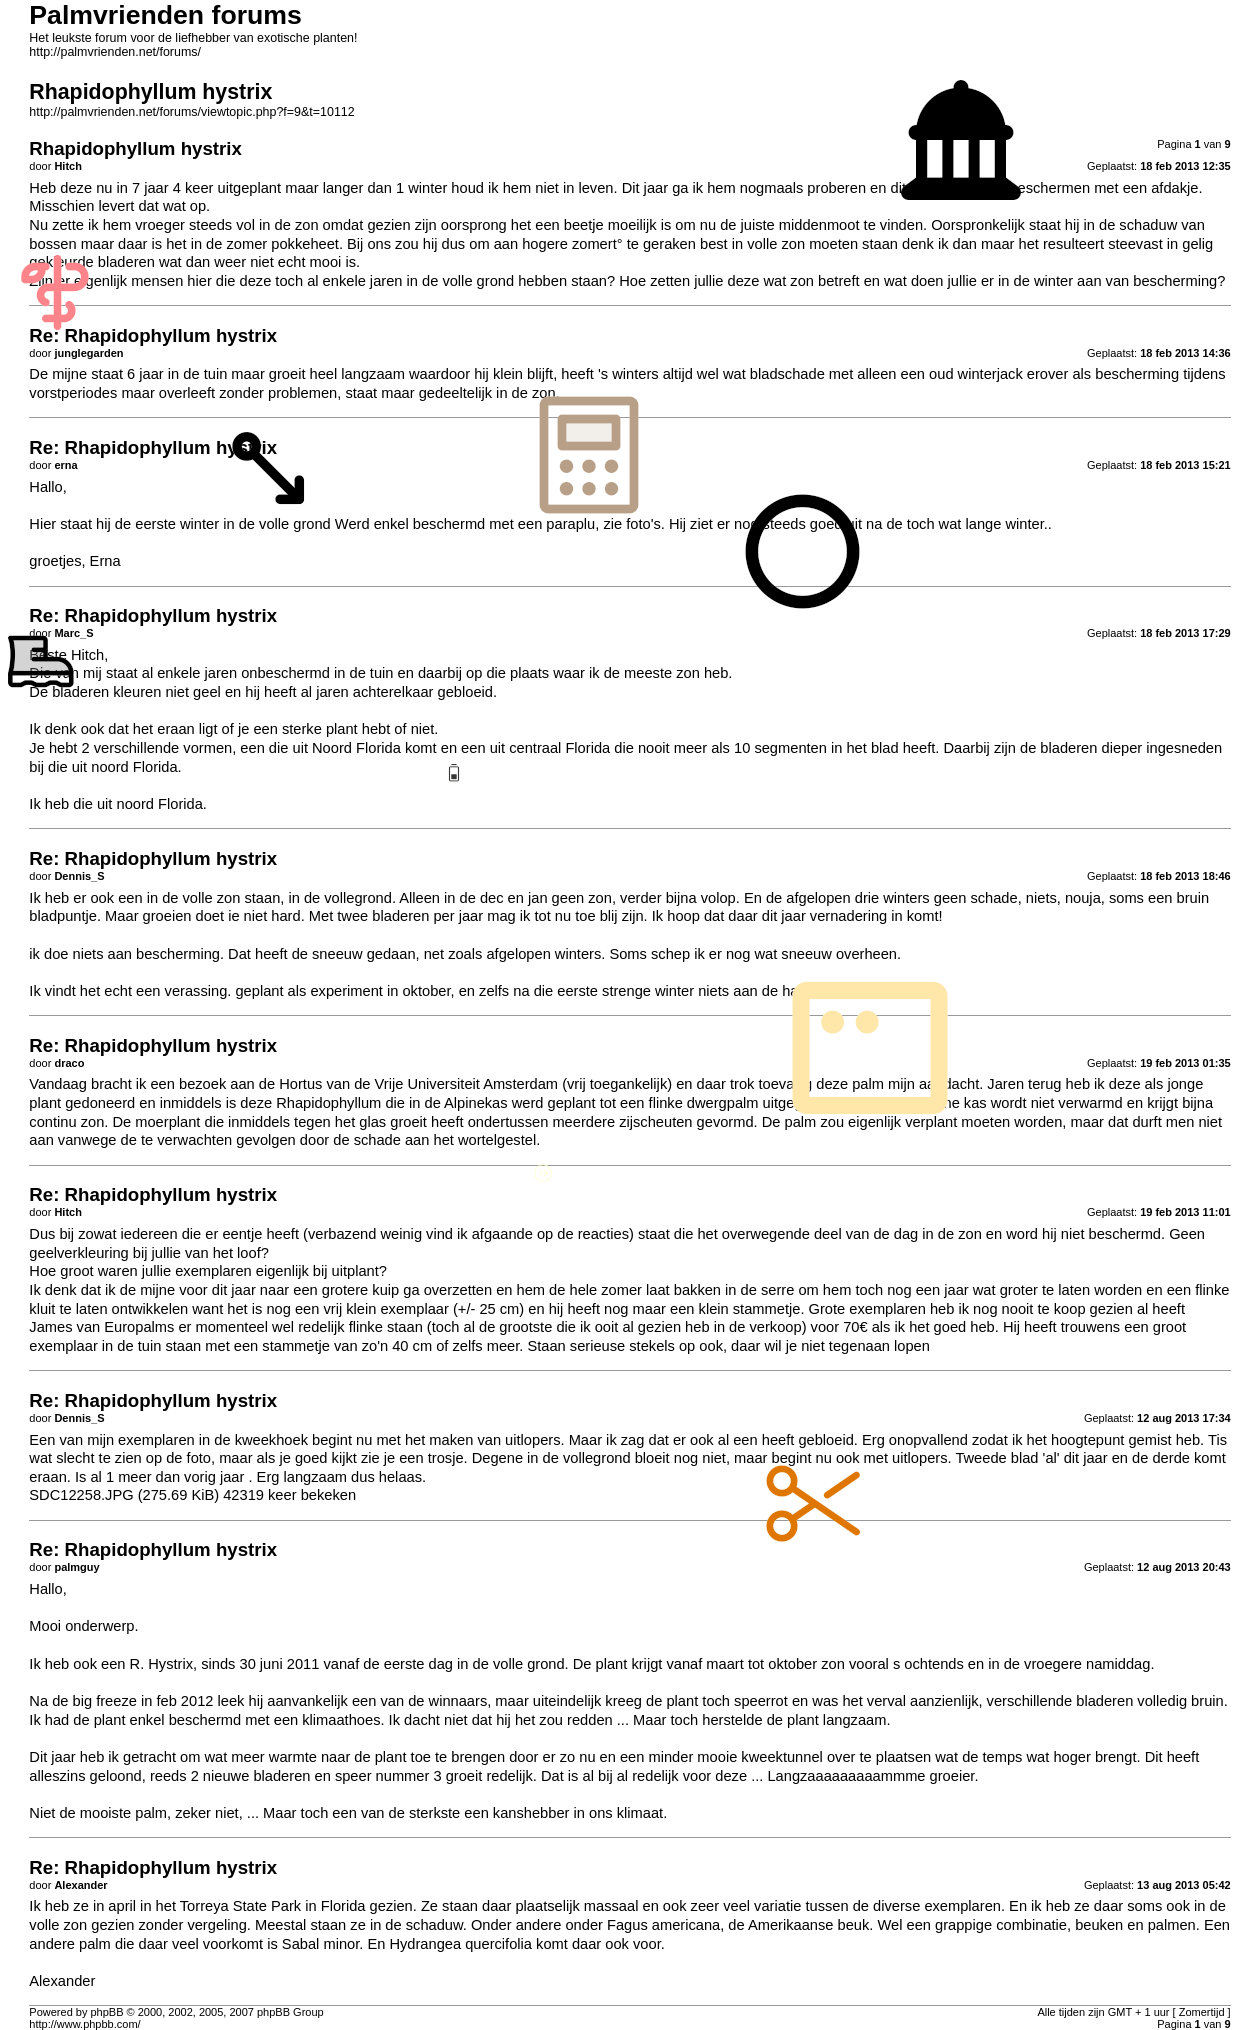 Image resolution: width=1260 pixels, height=2030 pixels. What do you see at coordinates (811, 1503) in the screenshot?
I see `cut selected content` at bounding box center [811, 1503].